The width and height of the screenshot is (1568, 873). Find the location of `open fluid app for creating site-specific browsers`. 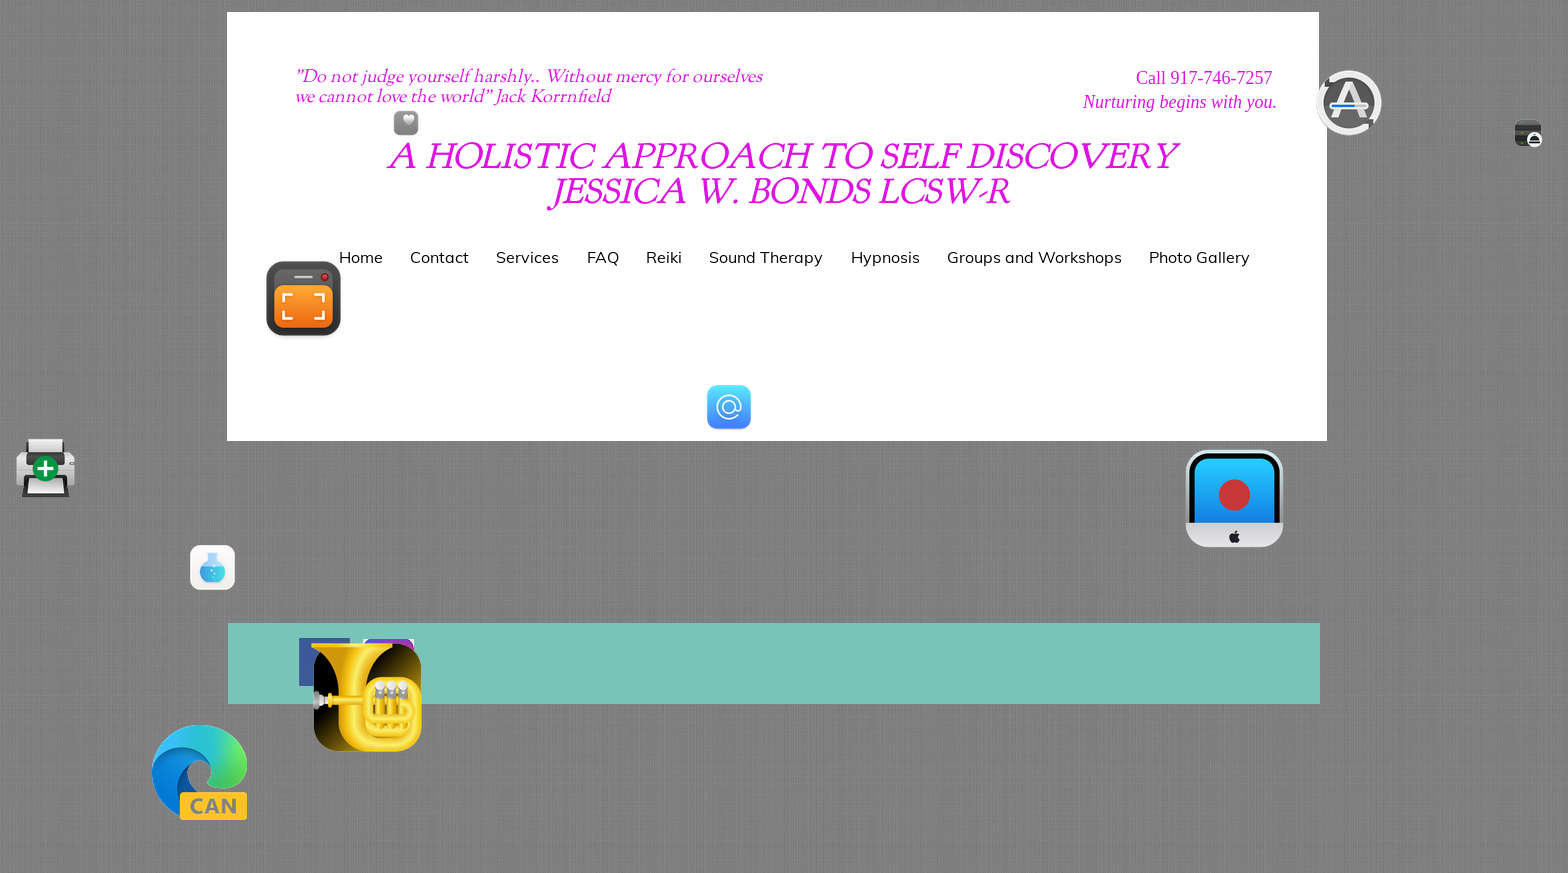

open fluid app for creating site-specific browsers is located at coordinates (212, 567).